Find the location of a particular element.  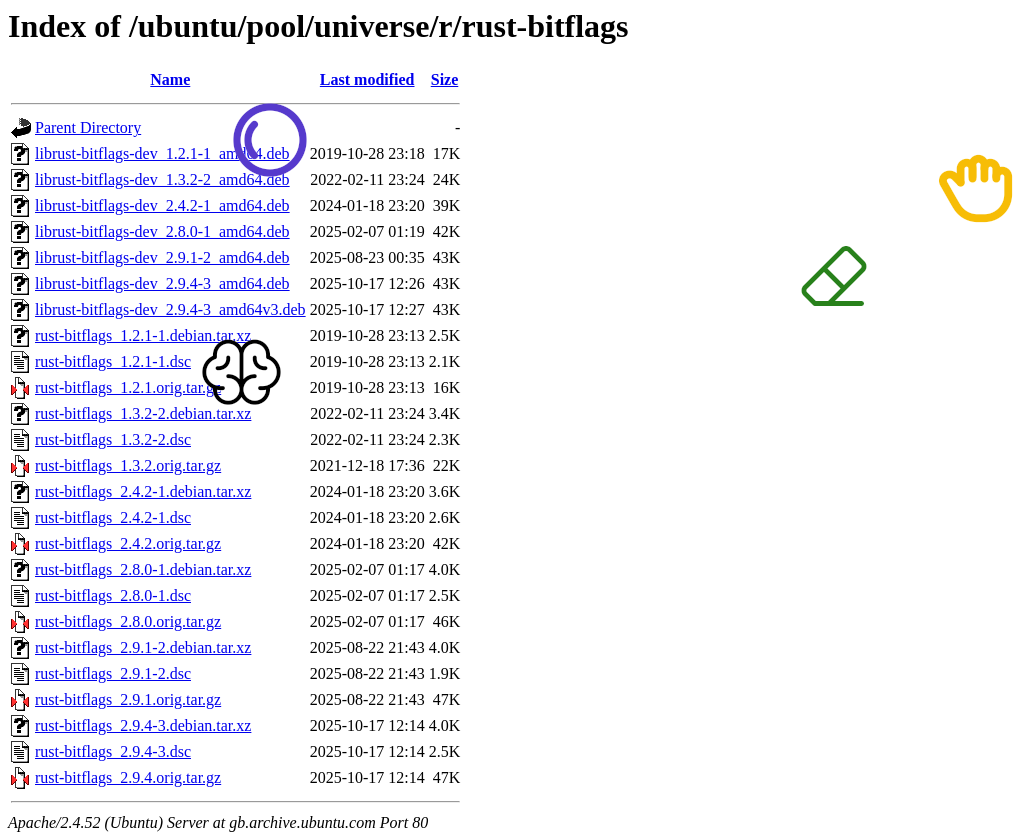

drag to reorder or move an item is located at coordinates (976, 186).